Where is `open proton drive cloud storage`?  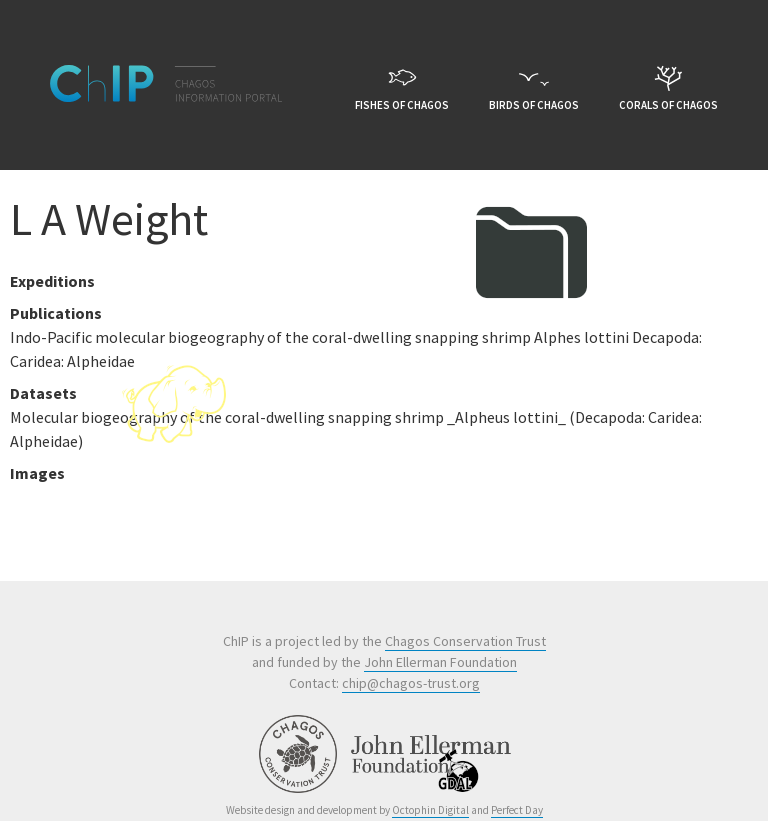
open proton drive cloud storage is located at coordinates (531, 252).